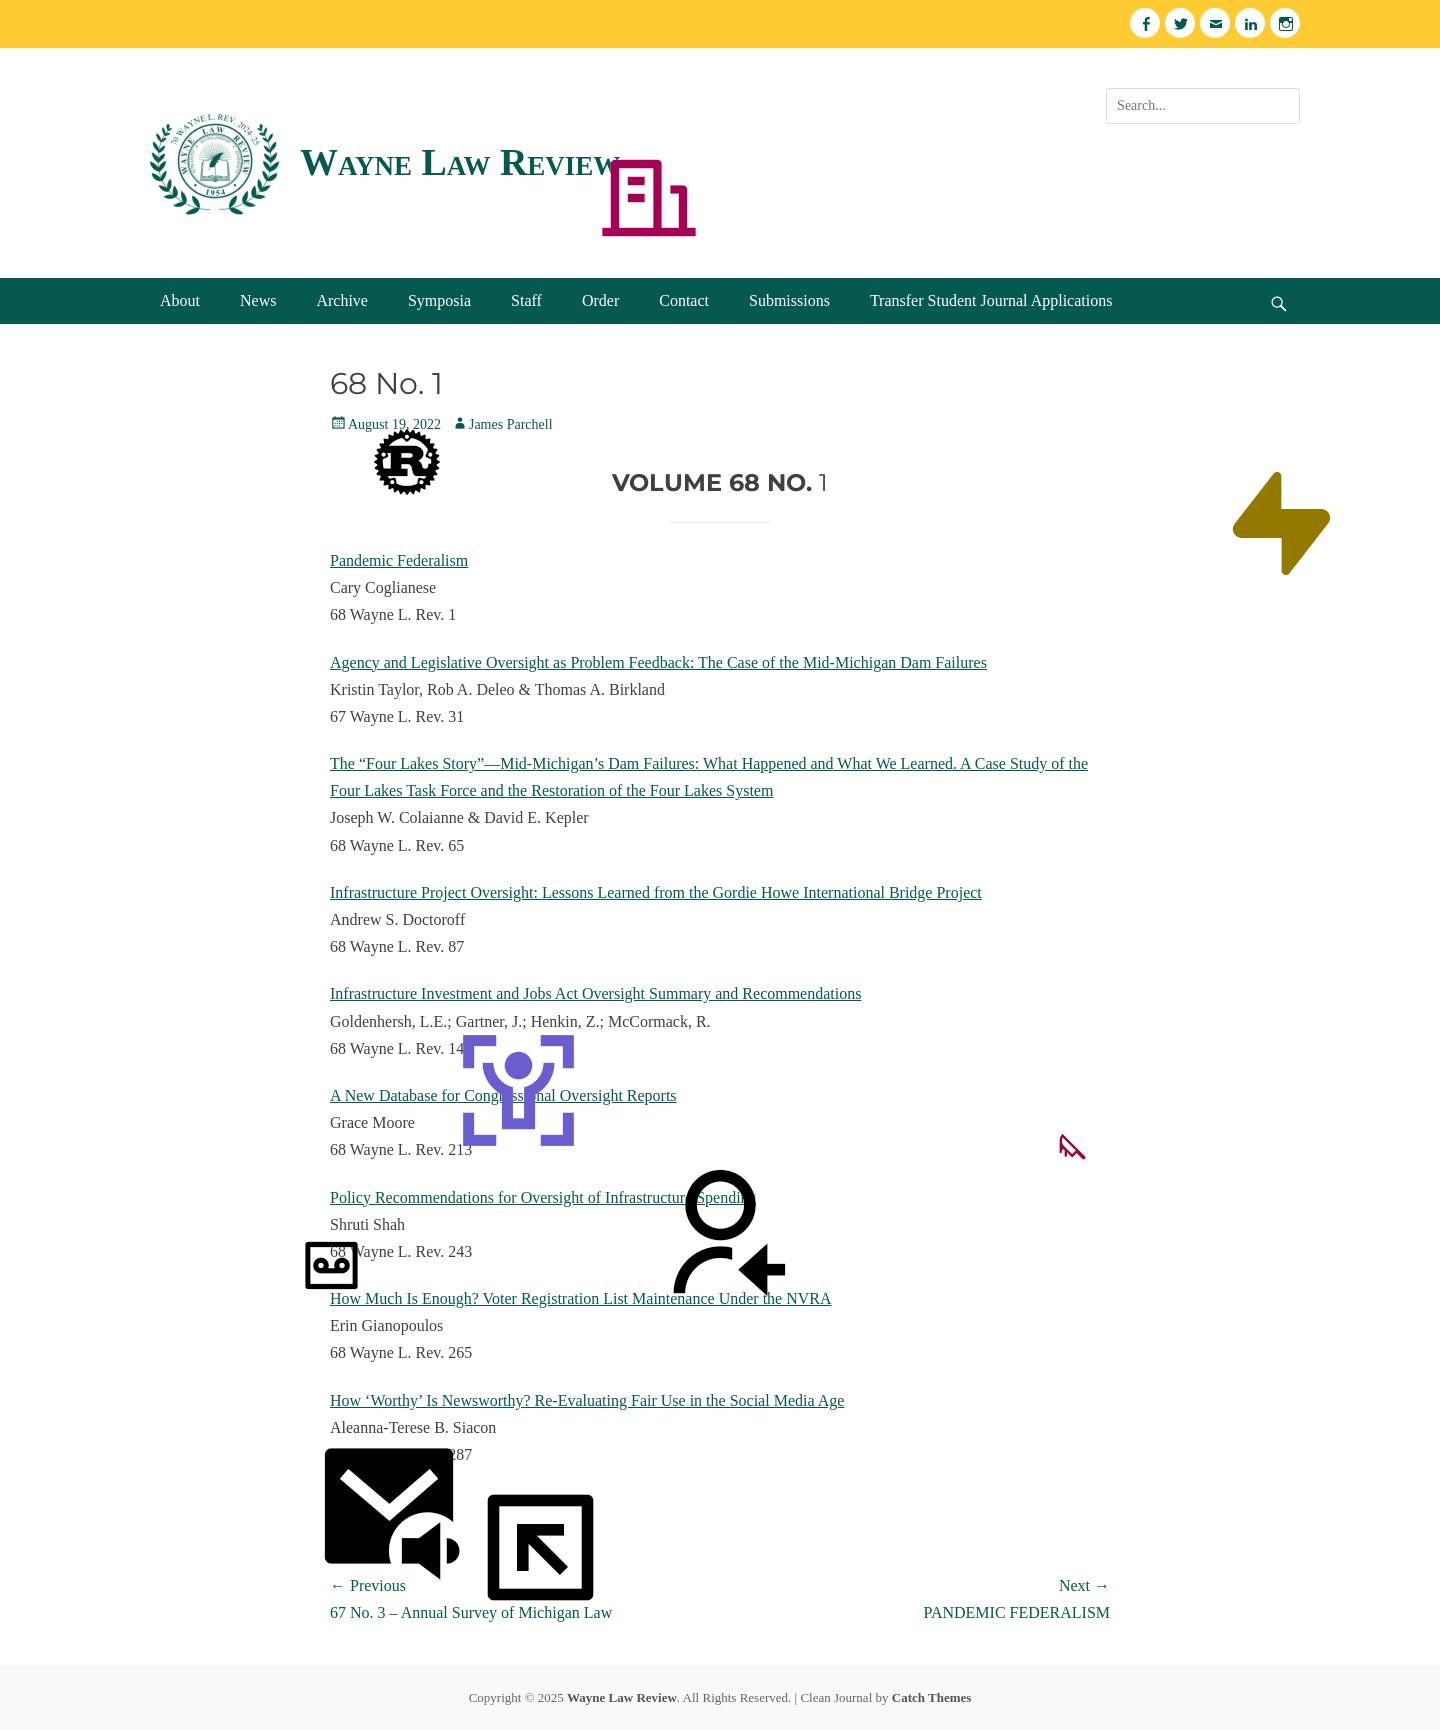 This screenshot has width=1440, height=1730. I want to click on navigate back and up one level, so click(540, 1547).